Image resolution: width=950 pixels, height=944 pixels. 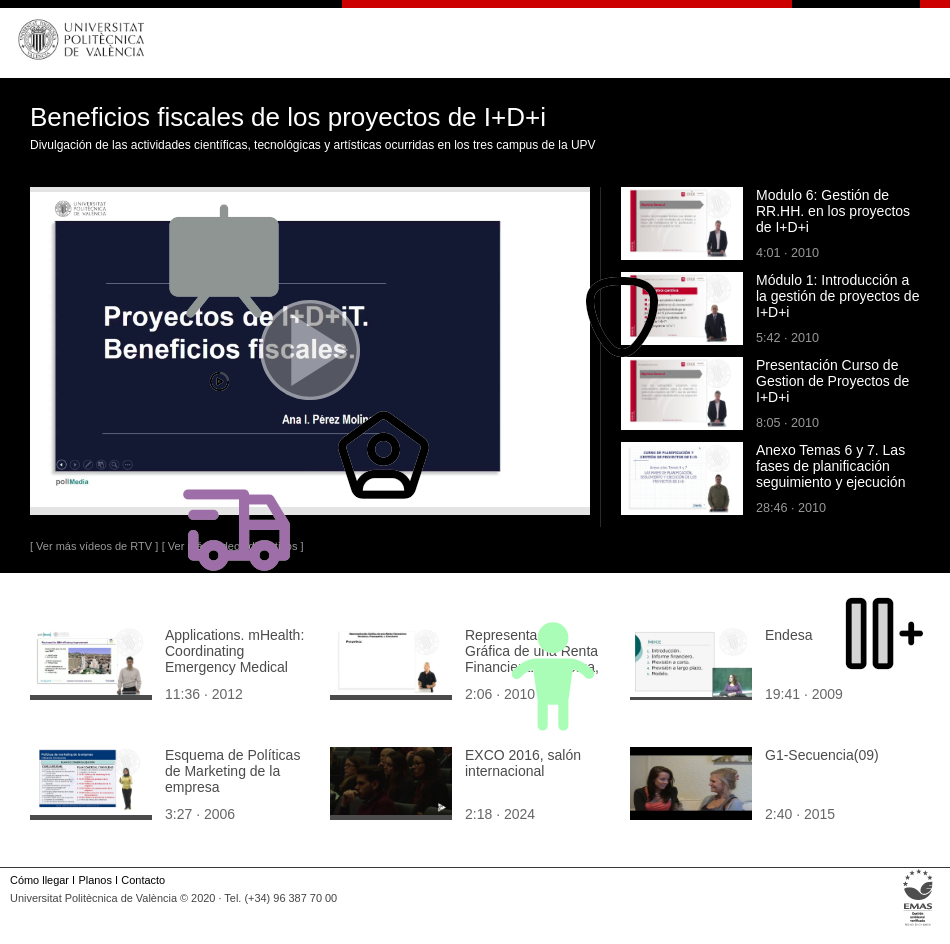 What do you see at coordinates (383, 457) in the screenshot?
I see `view user profile` at bounding box center [383, 457].